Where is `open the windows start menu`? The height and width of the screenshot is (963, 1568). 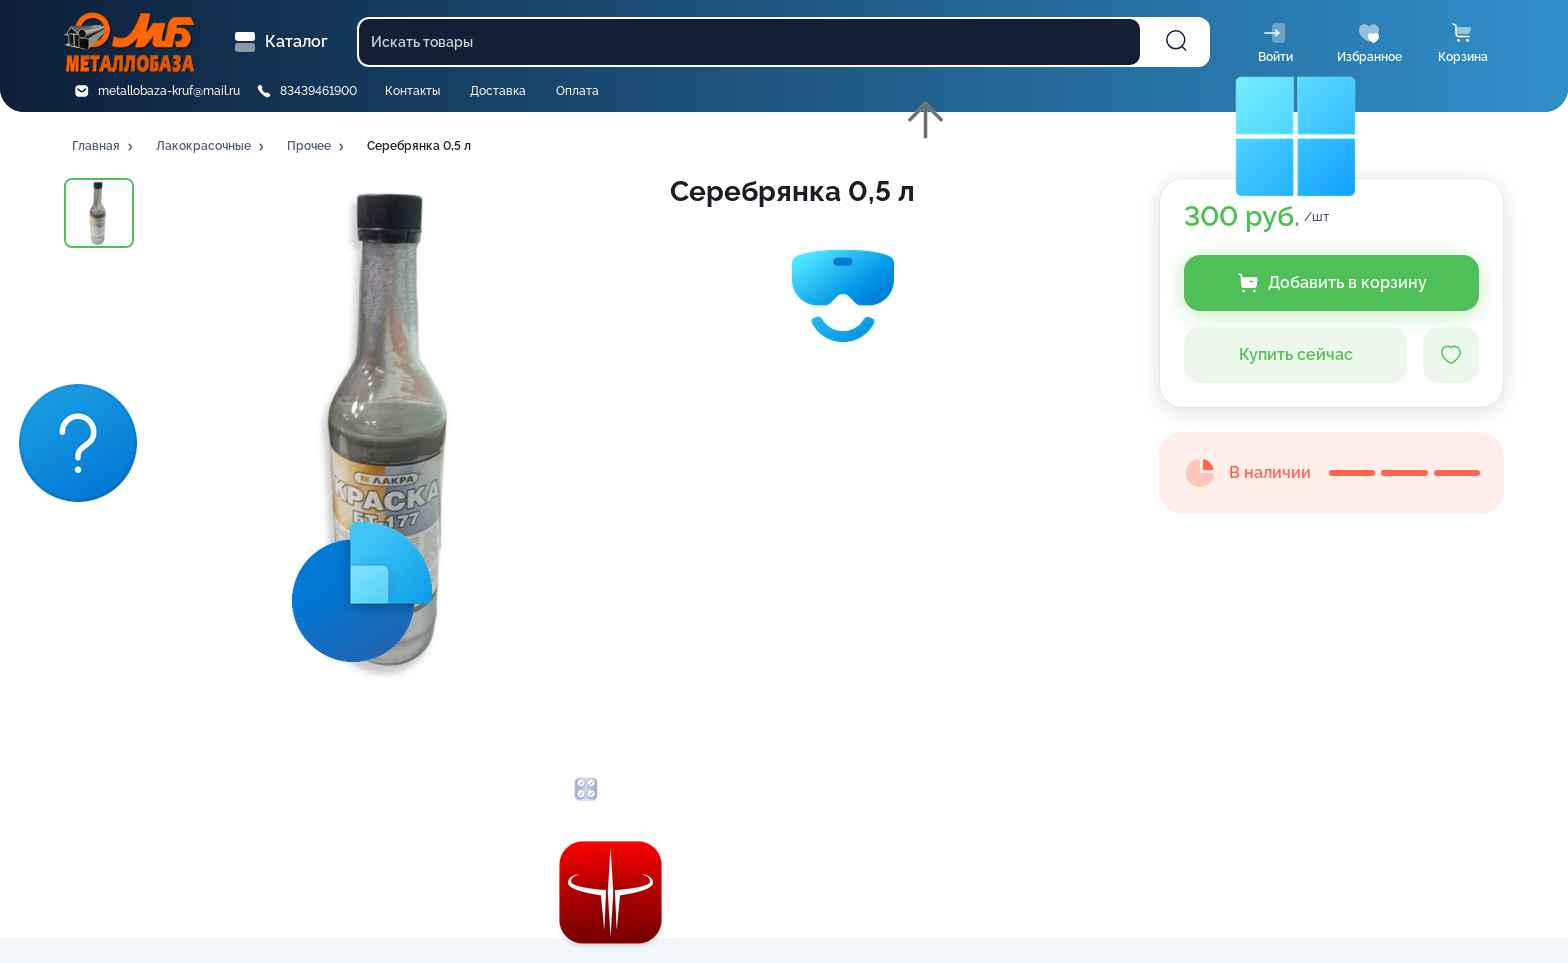 open the windows start menu is located at coordinates (1295, 136).